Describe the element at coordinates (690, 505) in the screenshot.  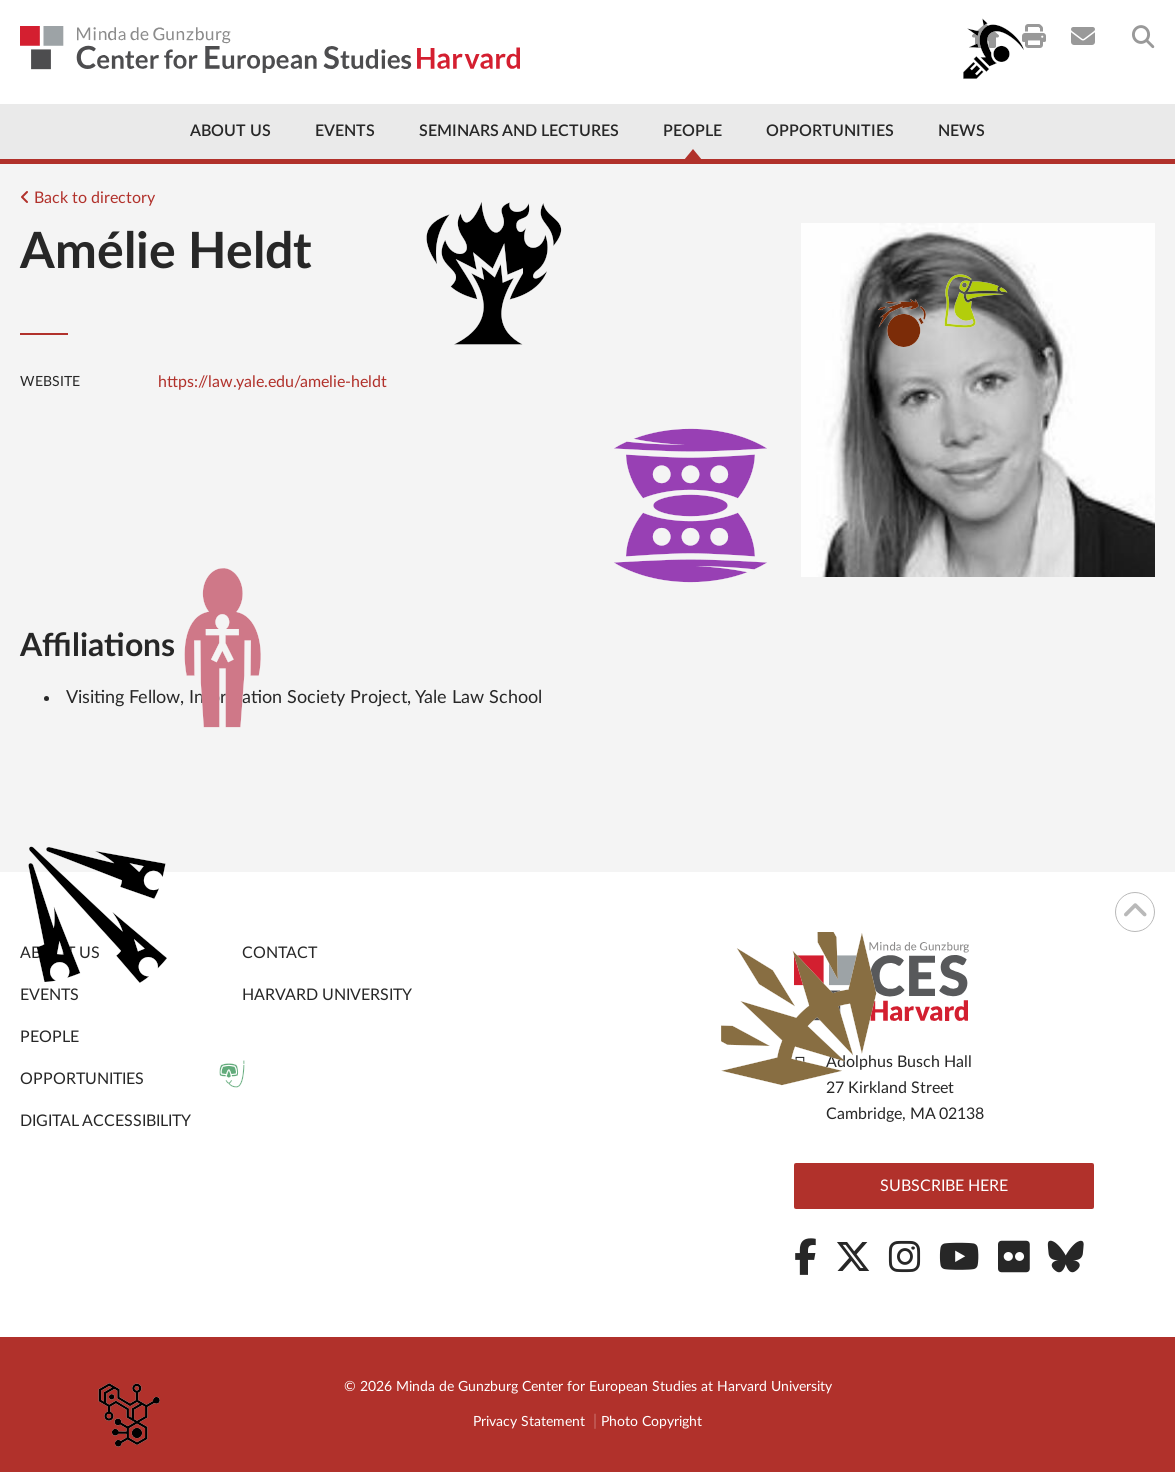
I see `abstract hourglass or time-based game mechanic` at that location.